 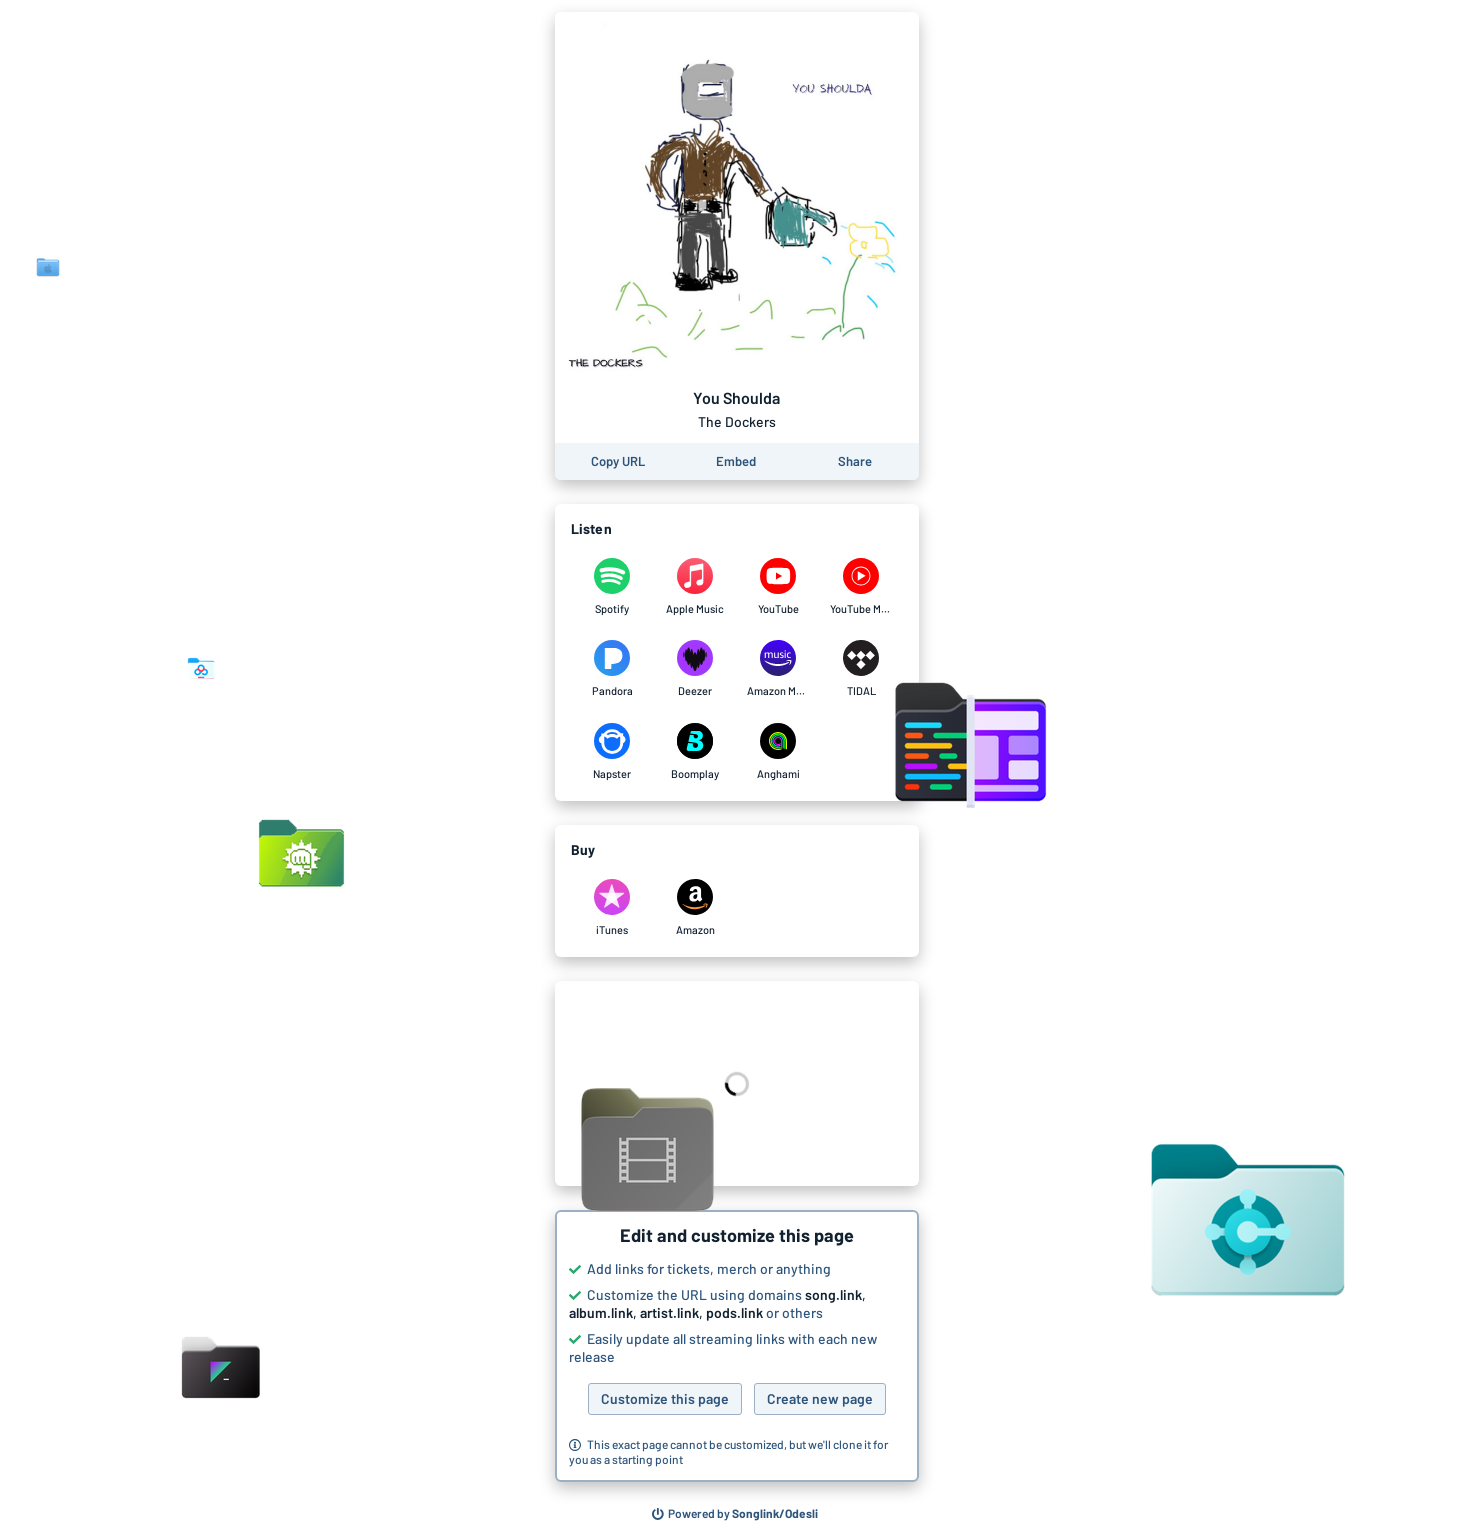 What do you see at coordinates (220, 1369) in the screenshot?
I see `open jetbrains academy project folder` at bounding box center [220, 1369].